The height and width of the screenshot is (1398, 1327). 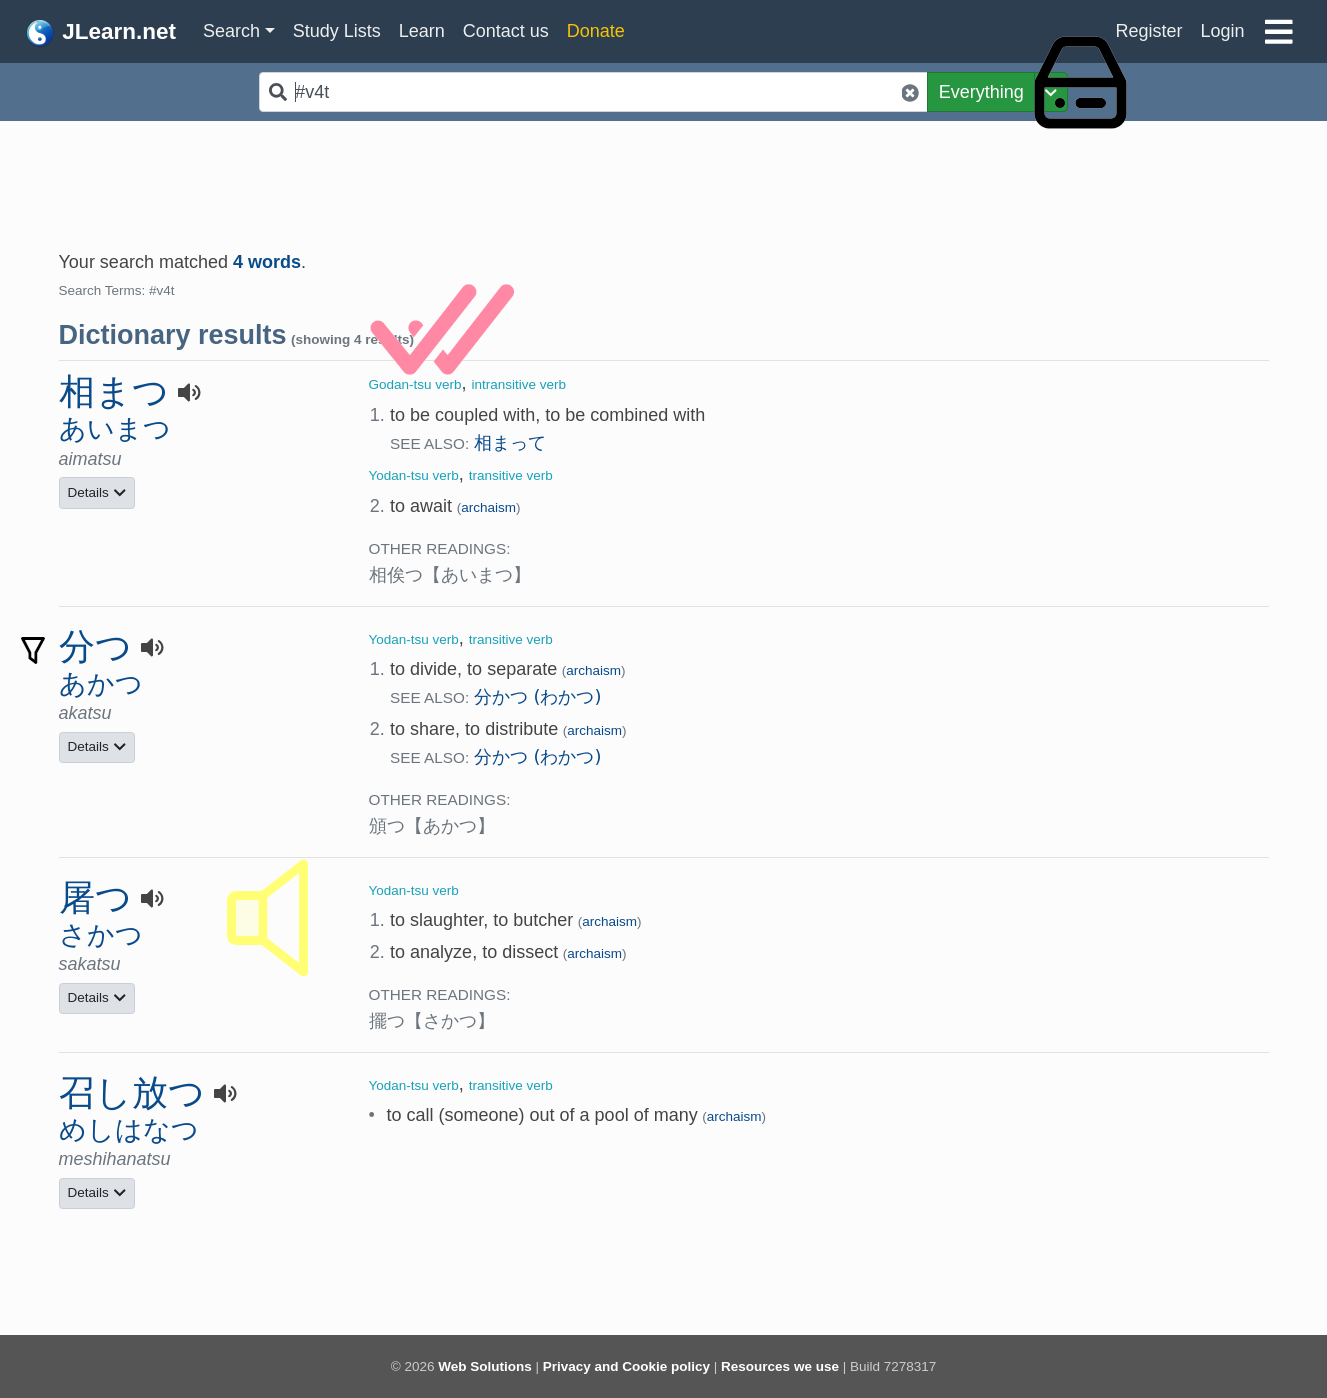 I want to click on filter or sort content, so click(x=33, y=649).